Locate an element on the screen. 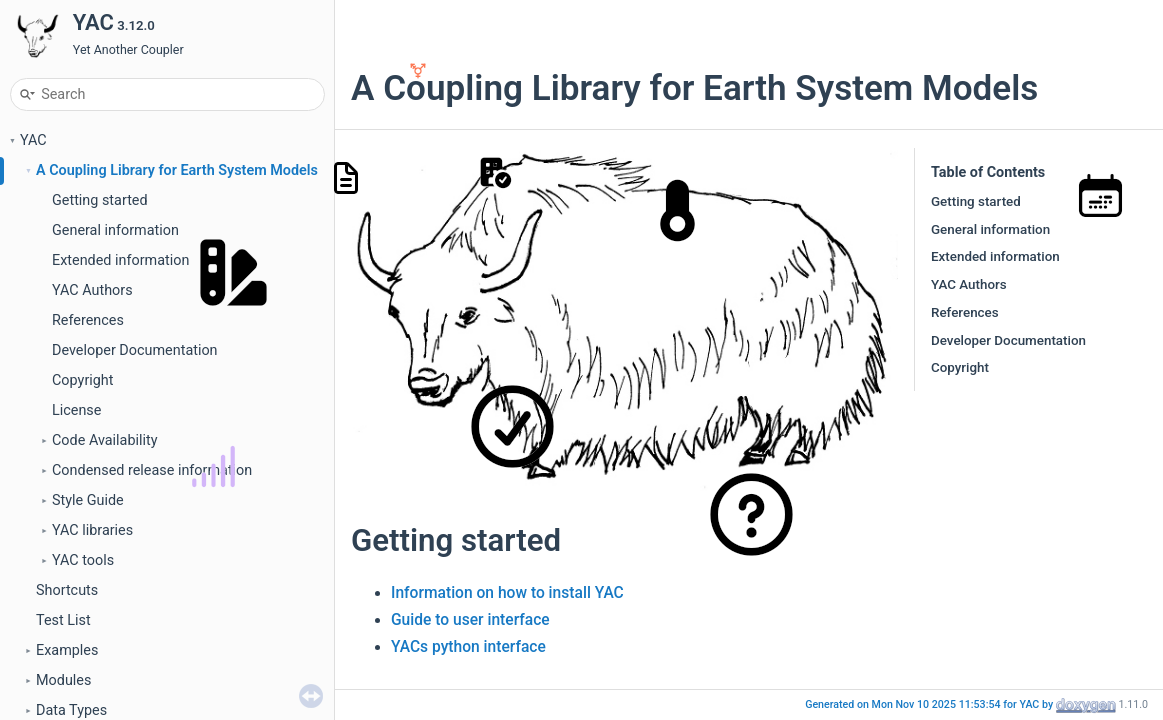 This screenshot has width=1163, height=720. access help or support information is located at coordinates (751, 514).